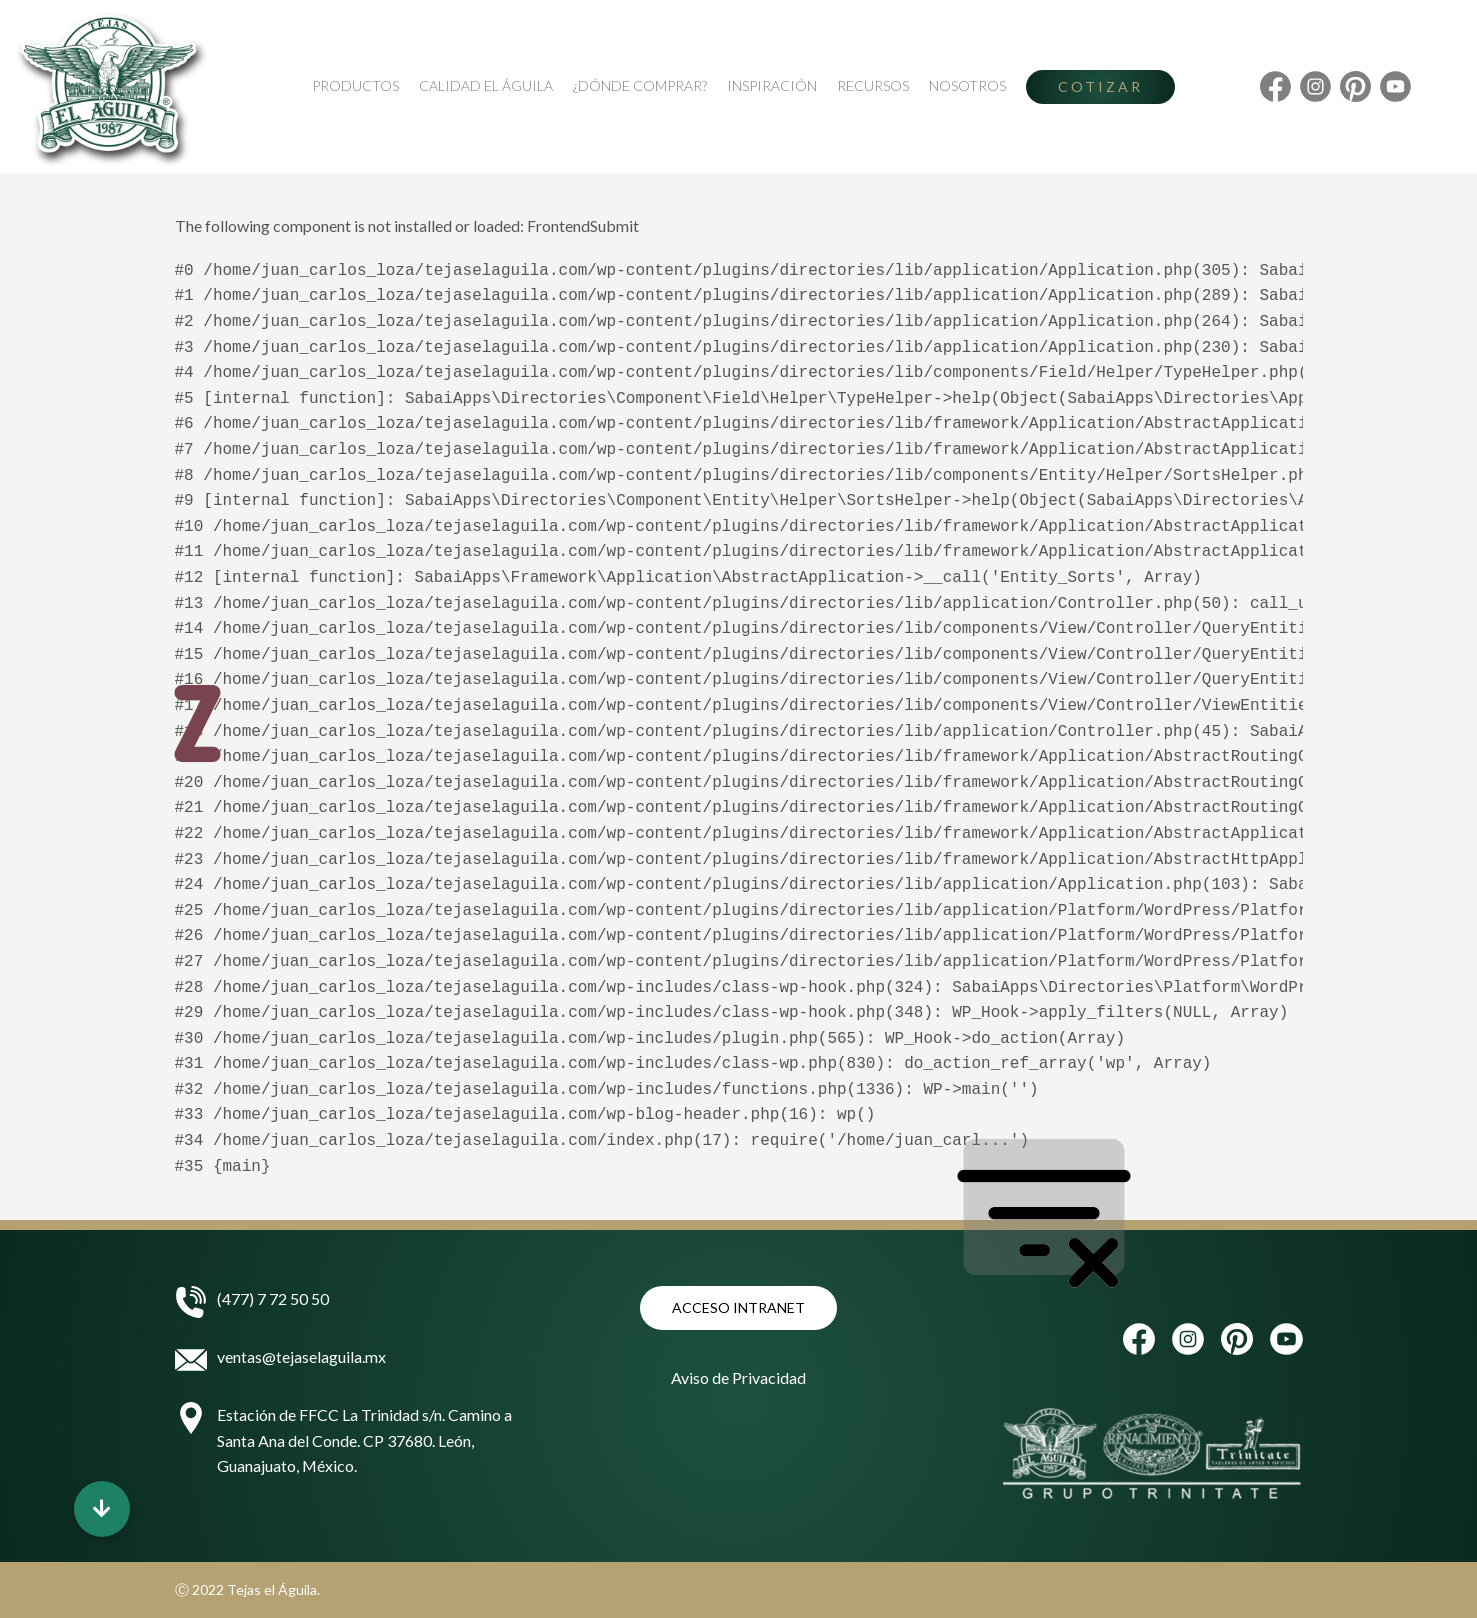  What do you see at coordinates (197, 723) in the screenshot?
I see `indicates z-index or layer ordering option` at bounding box center [197, 723].